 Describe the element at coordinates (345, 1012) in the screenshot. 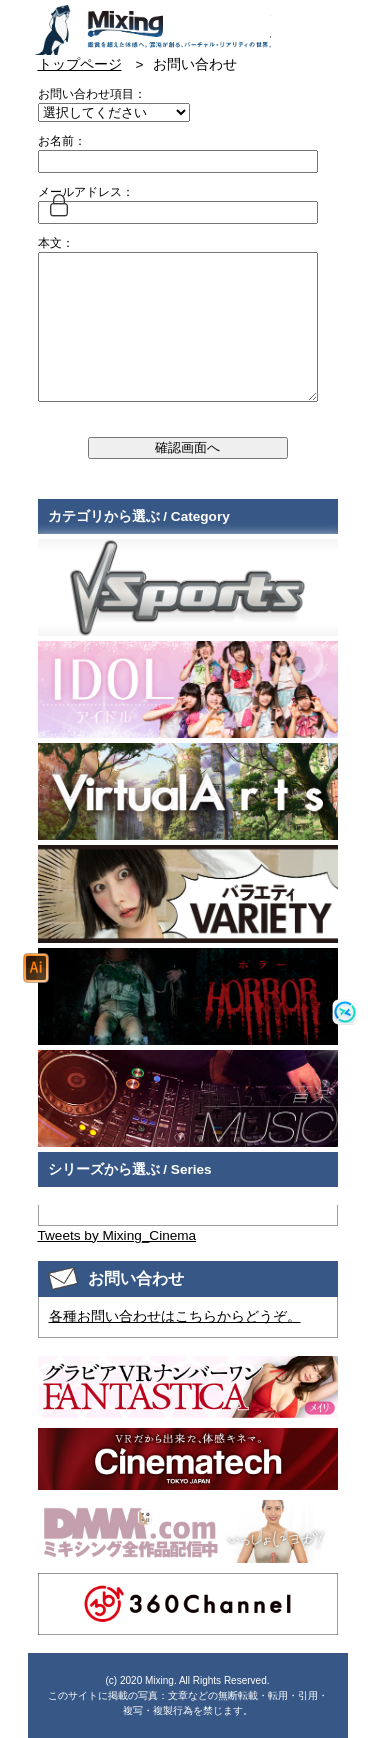

I see `launch remmina remote desktop client` at that location.